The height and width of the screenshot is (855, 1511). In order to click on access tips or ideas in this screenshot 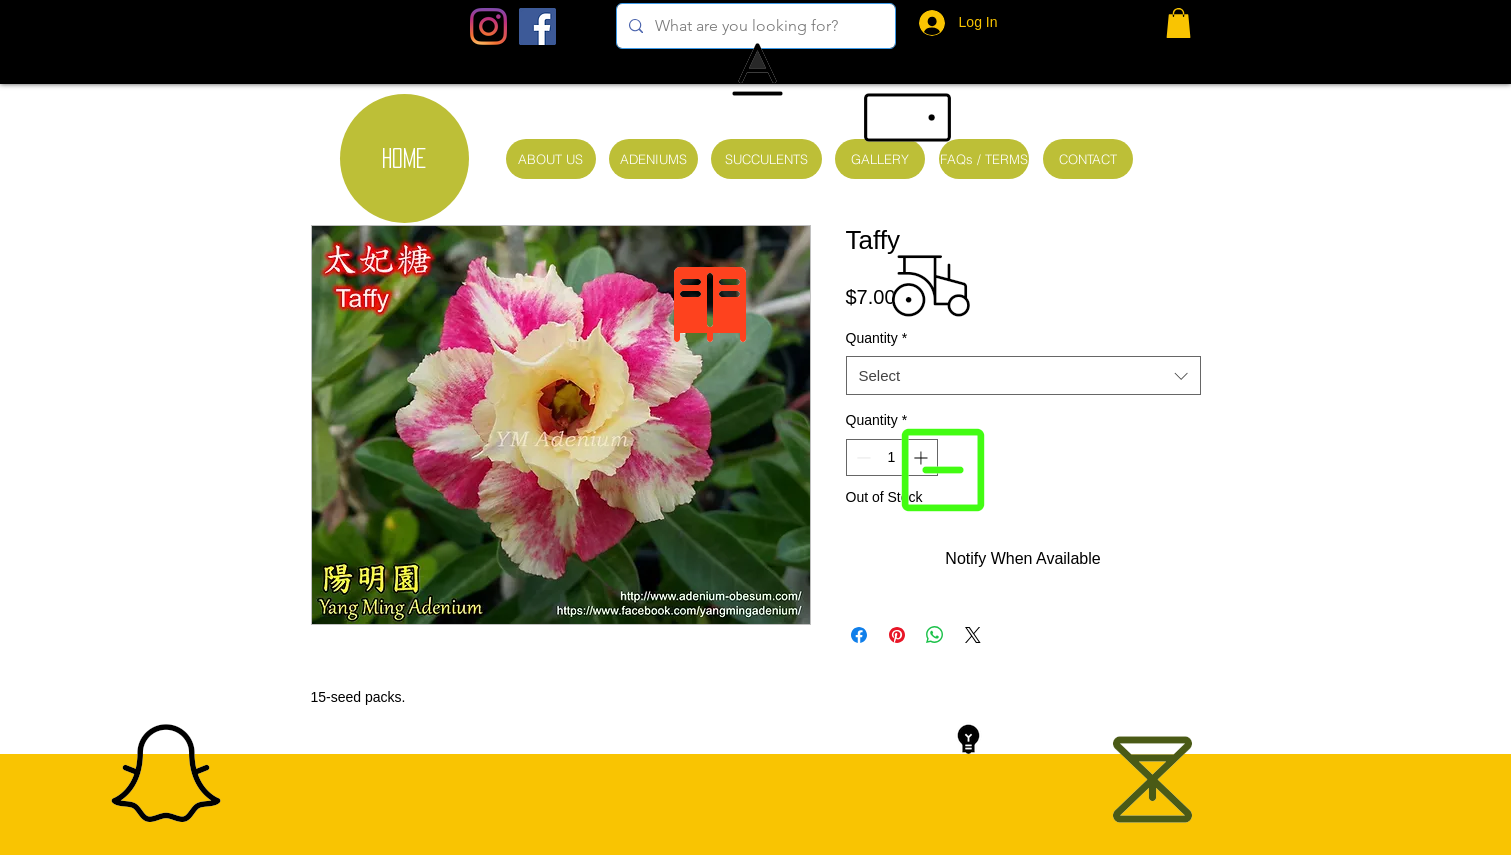, I will do `click(968, 738)`.